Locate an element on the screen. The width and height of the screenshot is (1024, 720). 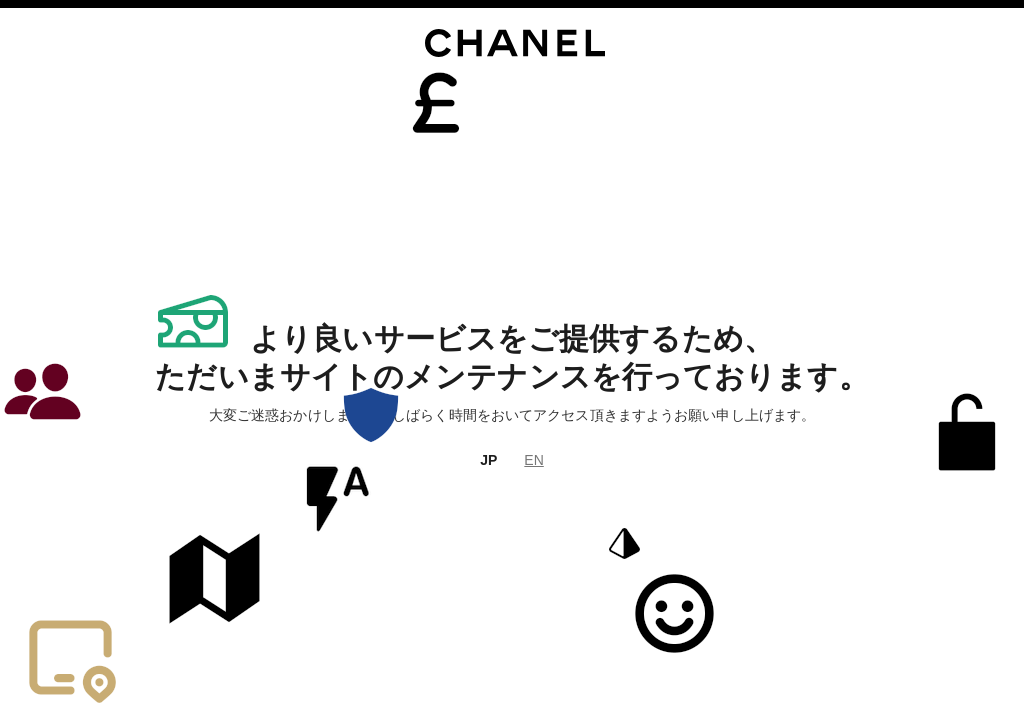
cheese or dairy product category is located at coordinates (193, 325).